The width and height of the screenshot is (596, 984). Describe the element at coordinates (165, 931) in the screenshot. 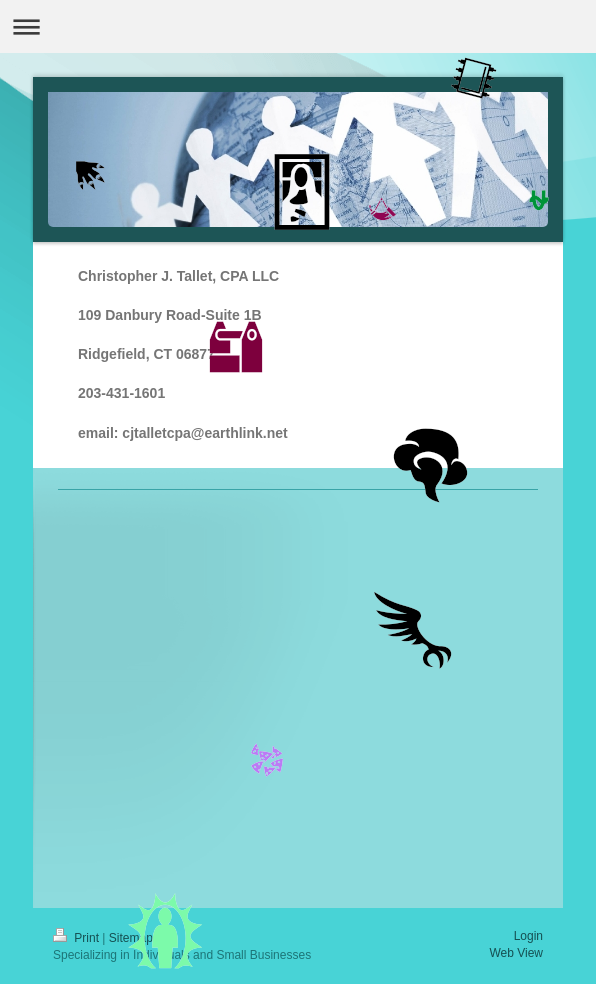

I see `activate aura or special ability` at that location.